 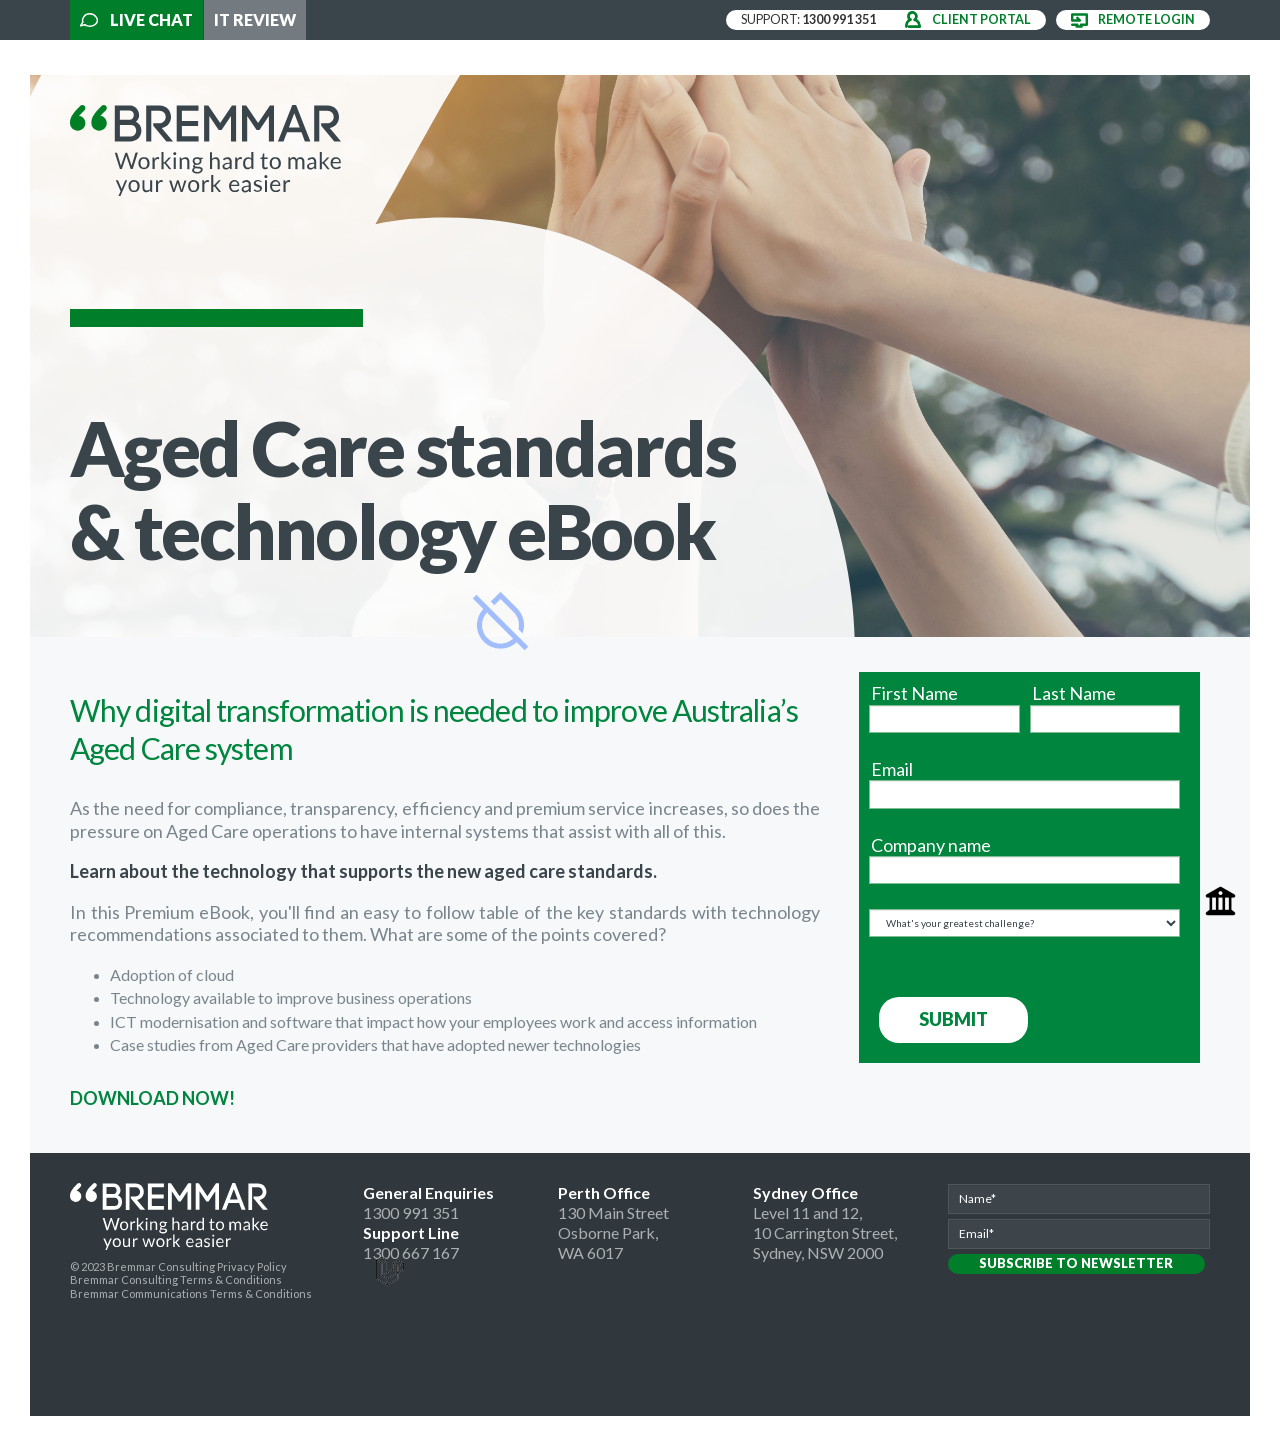 What do you see at coordinates (390, 1271) in the screenshot?
I see `laravel framework logo` at bounding box center [390, 1271].